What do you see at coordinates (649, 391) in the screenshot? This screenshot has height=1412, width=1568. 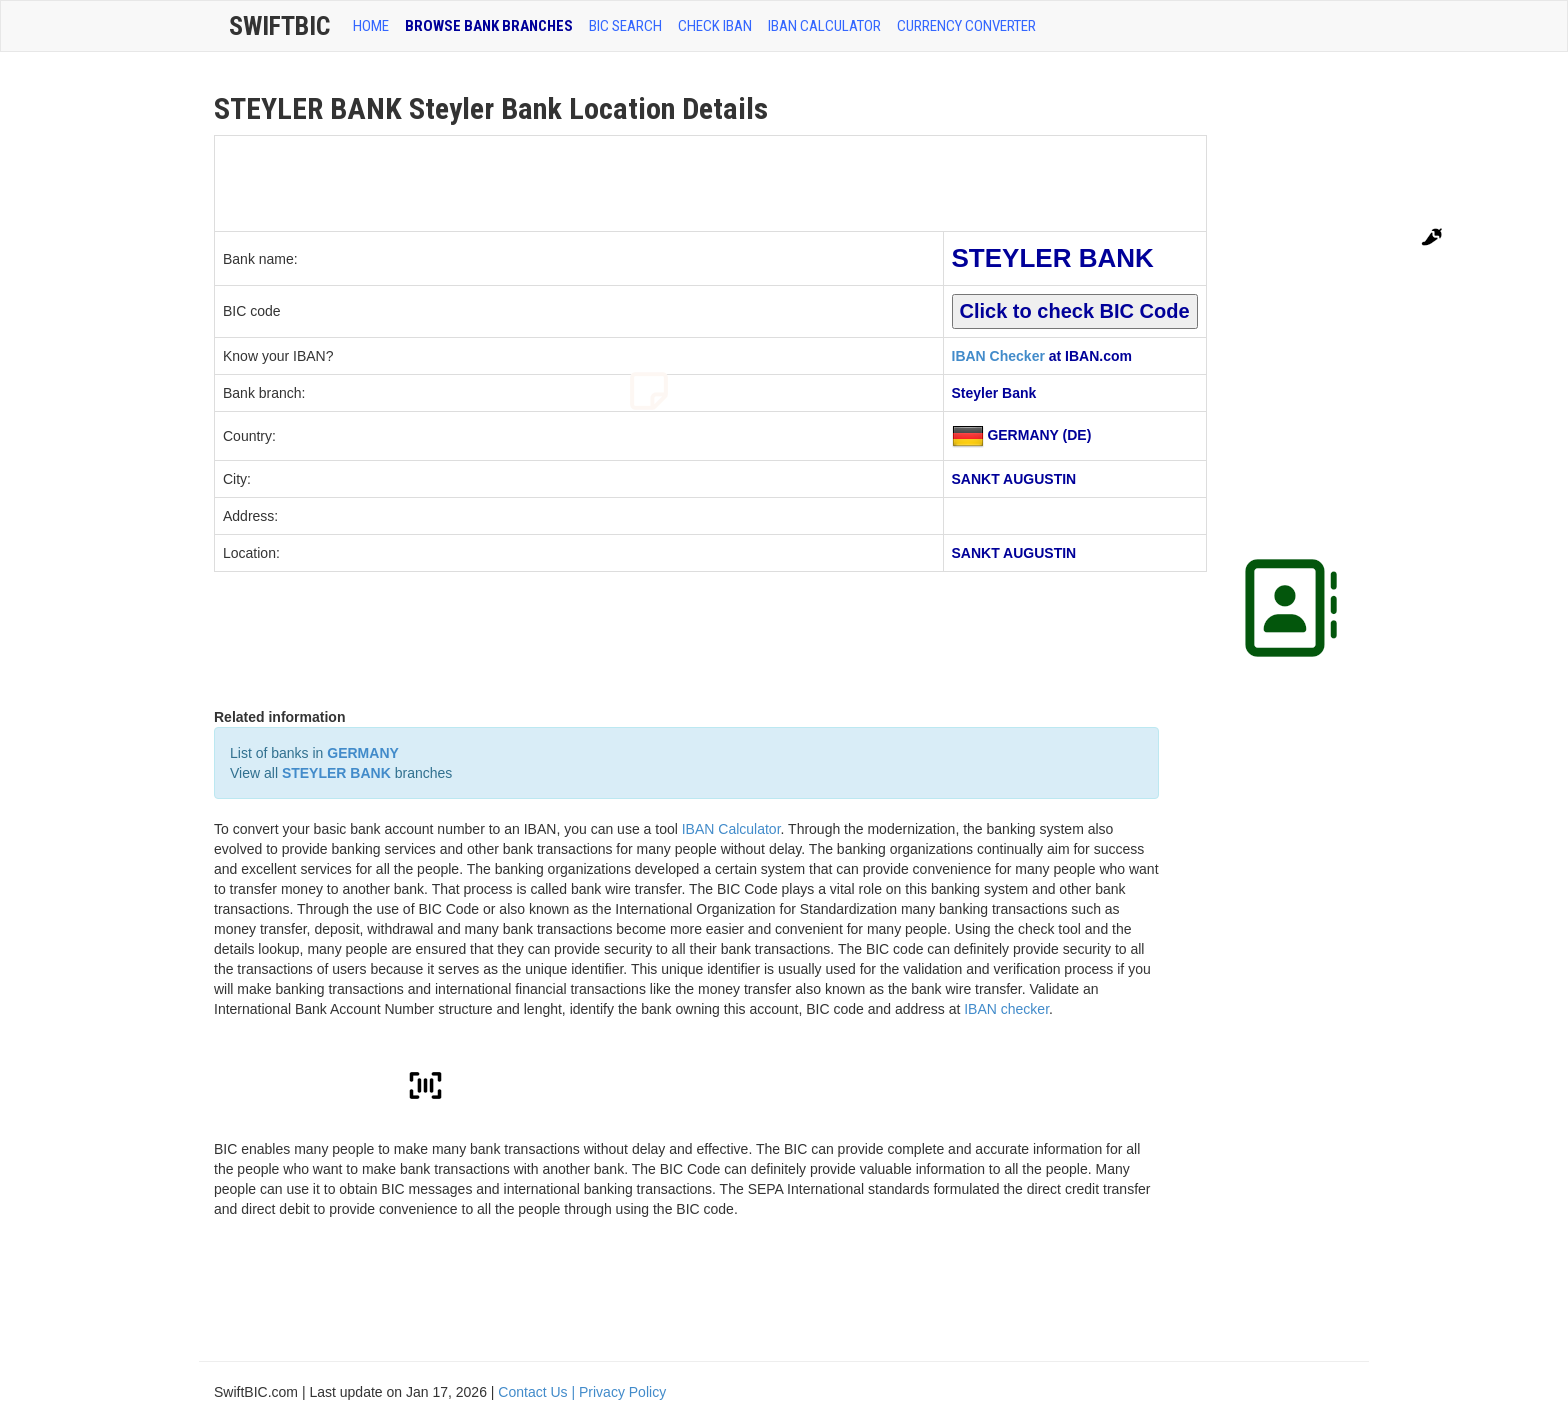 I see `create a new sticky note` at bounding box center [649, 391].